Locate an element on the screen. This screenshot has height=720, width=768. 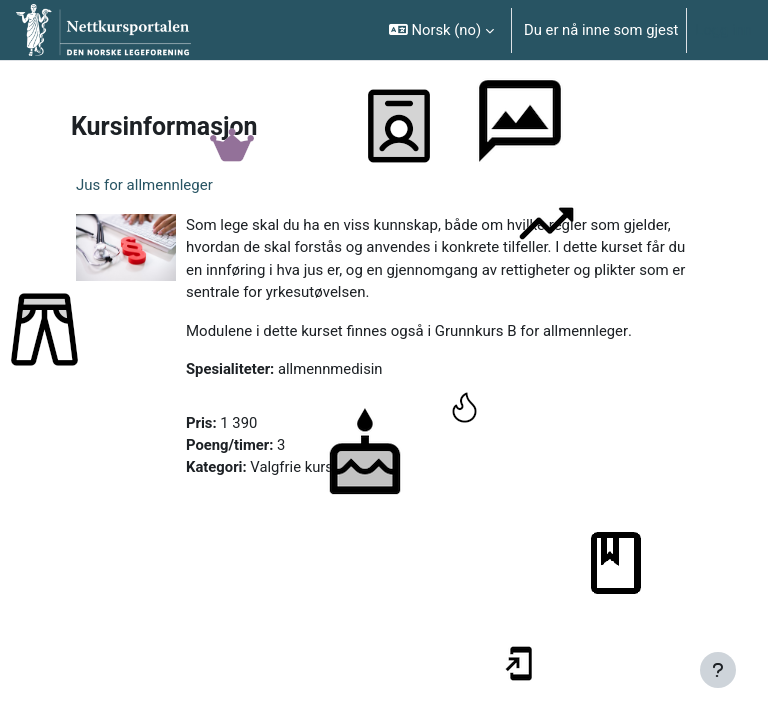
browse pants or bottoms in a clothing app is located at coordinates (44, 329).